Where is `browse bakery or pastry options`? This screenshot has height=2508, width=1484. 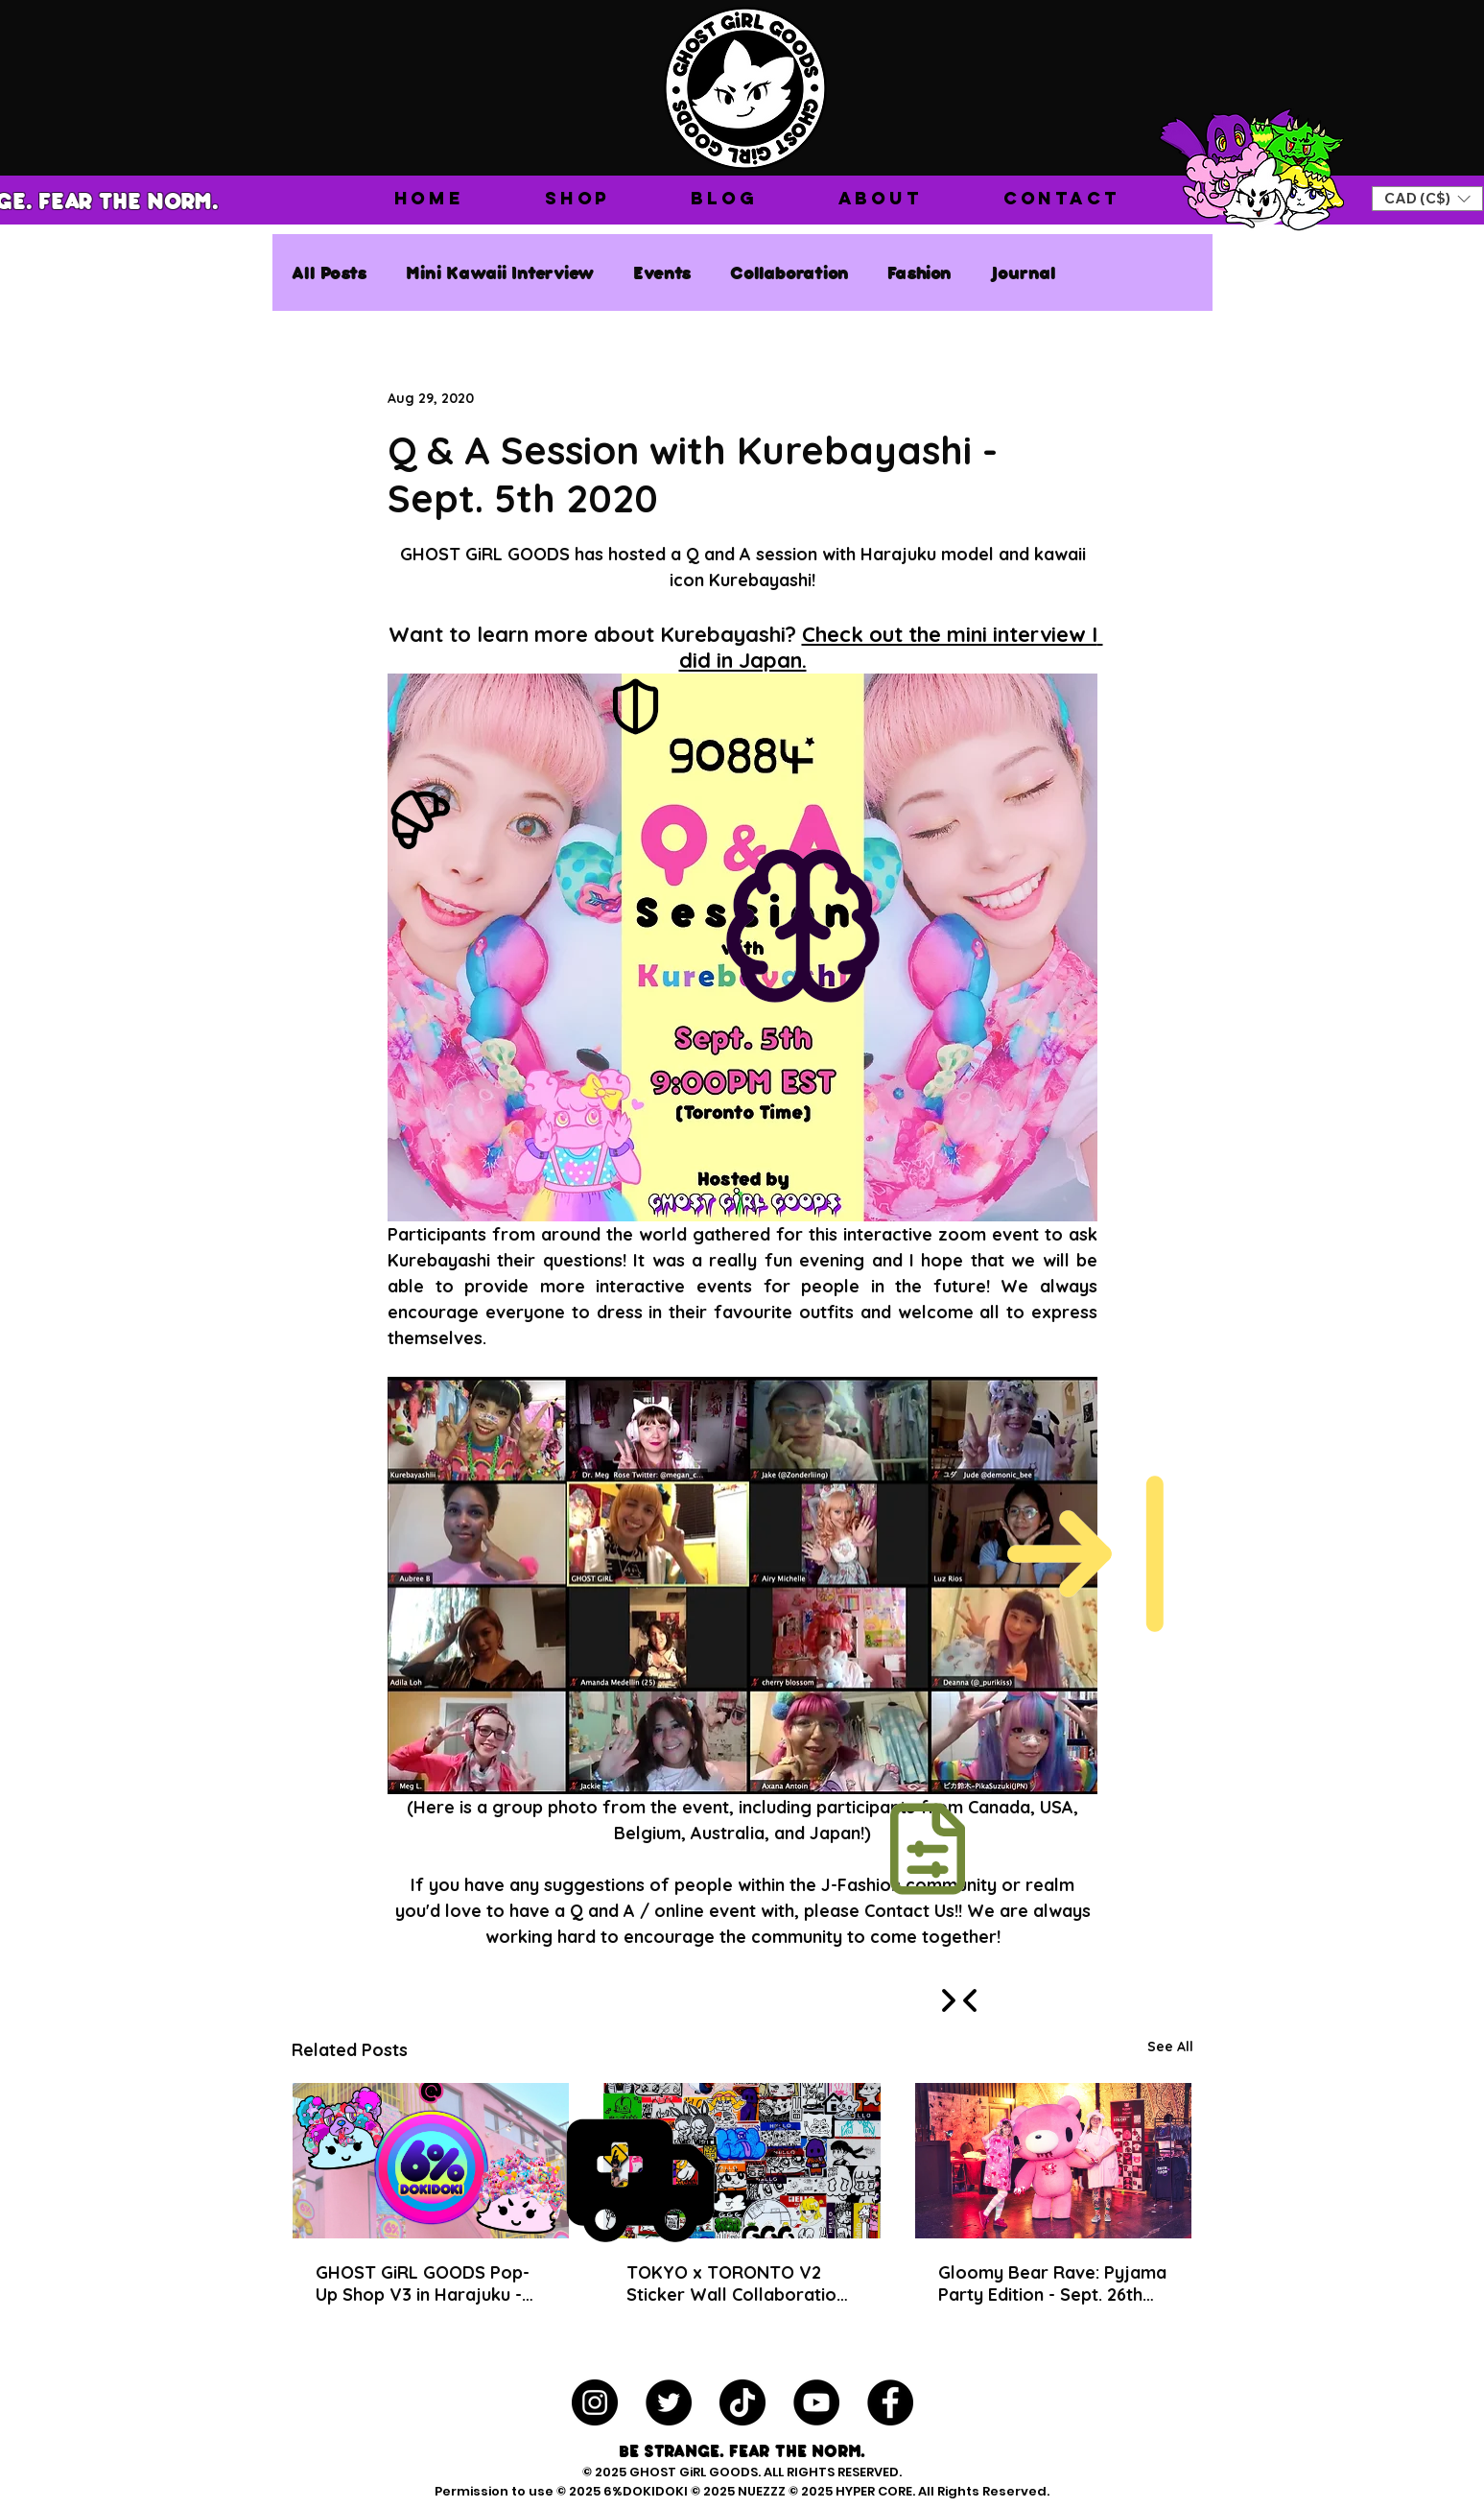 browse bakery or pastry options is located at coordinates (419, 818).